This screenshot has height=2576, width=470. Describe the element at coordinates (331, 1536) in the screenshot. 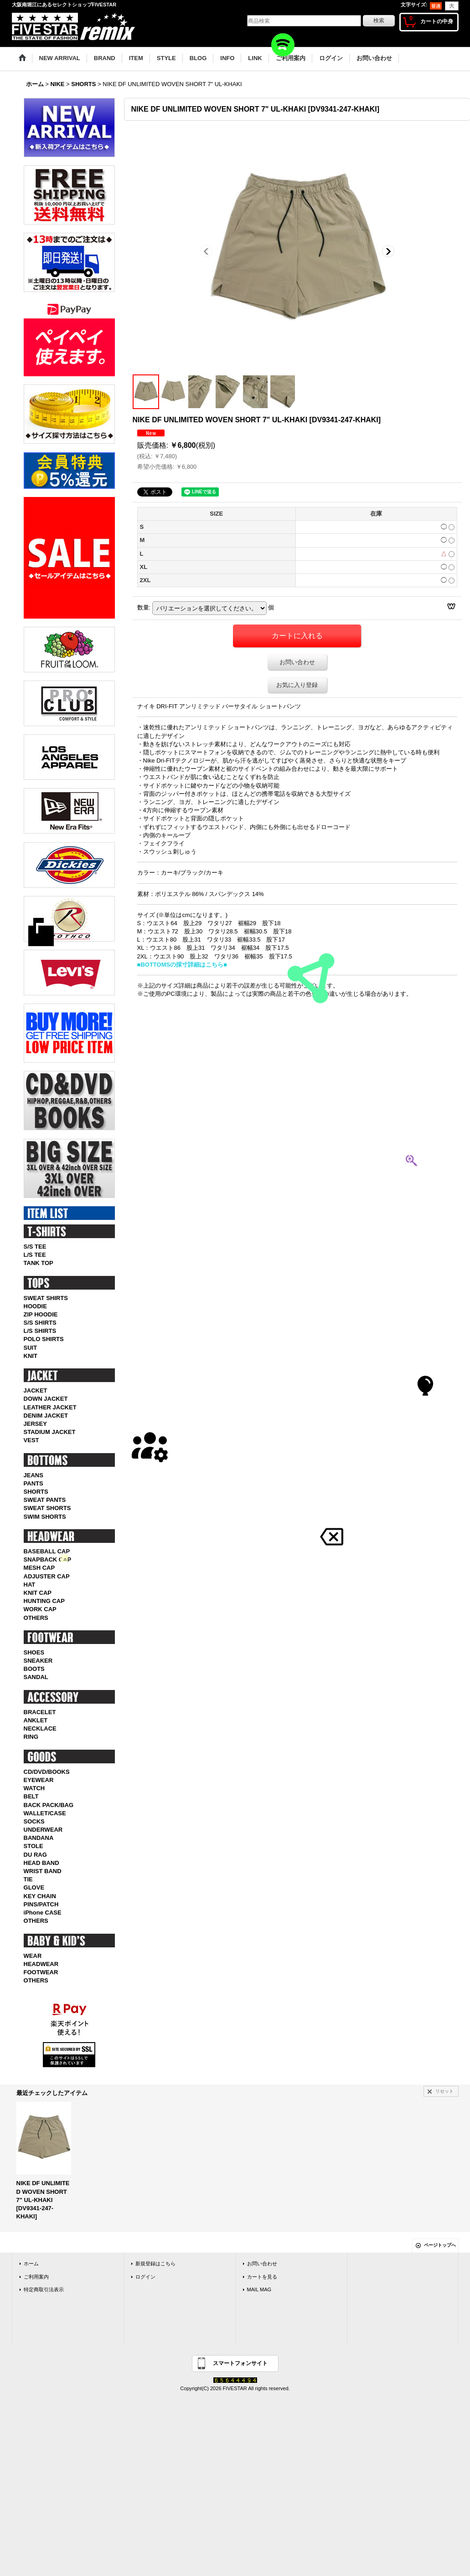

I see `delete the last character entered` at that location.